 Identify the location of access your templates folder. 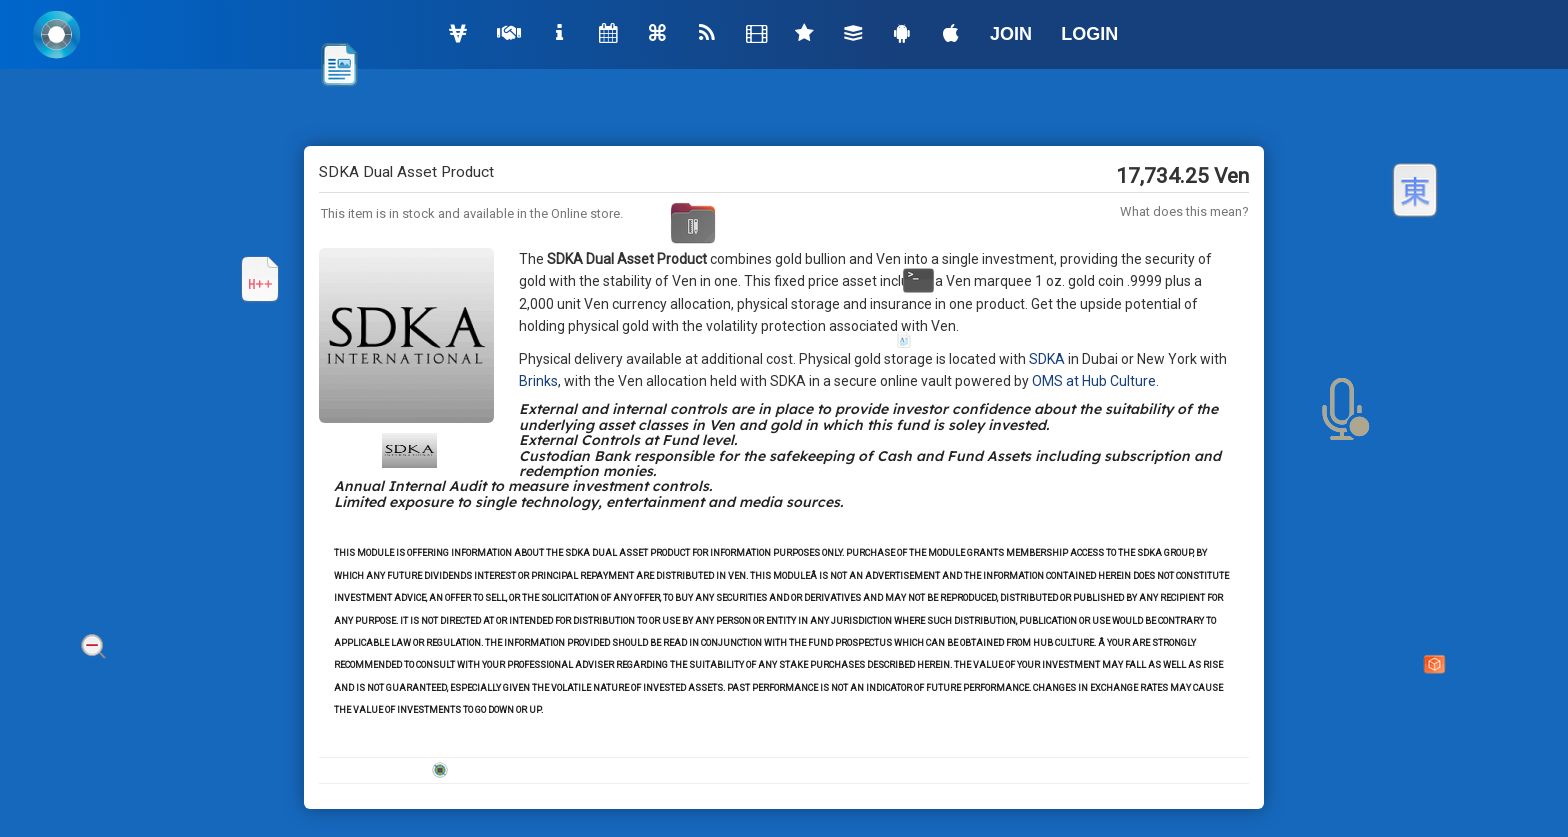
(693, 223).